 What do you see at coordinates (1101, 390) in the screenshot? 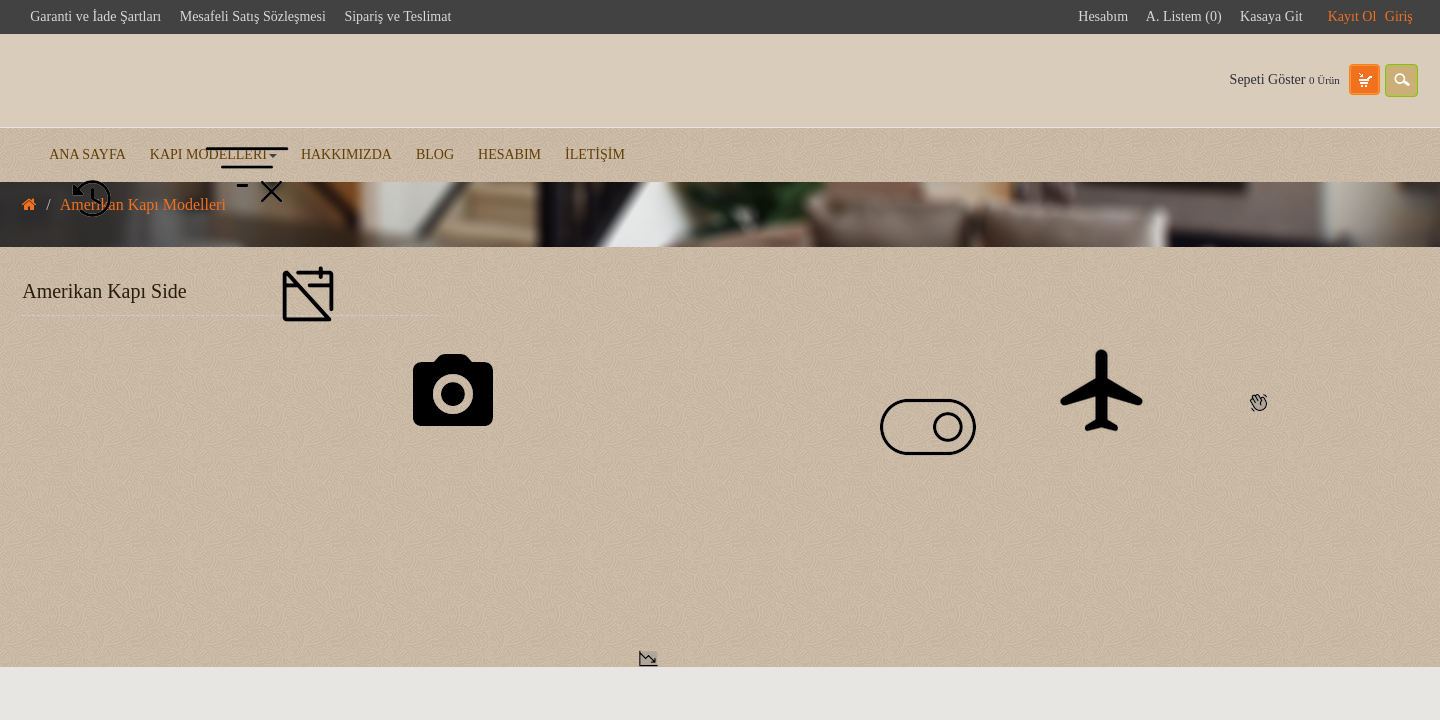
I see `enable airplane mode` at bounding box center [1101, 390].